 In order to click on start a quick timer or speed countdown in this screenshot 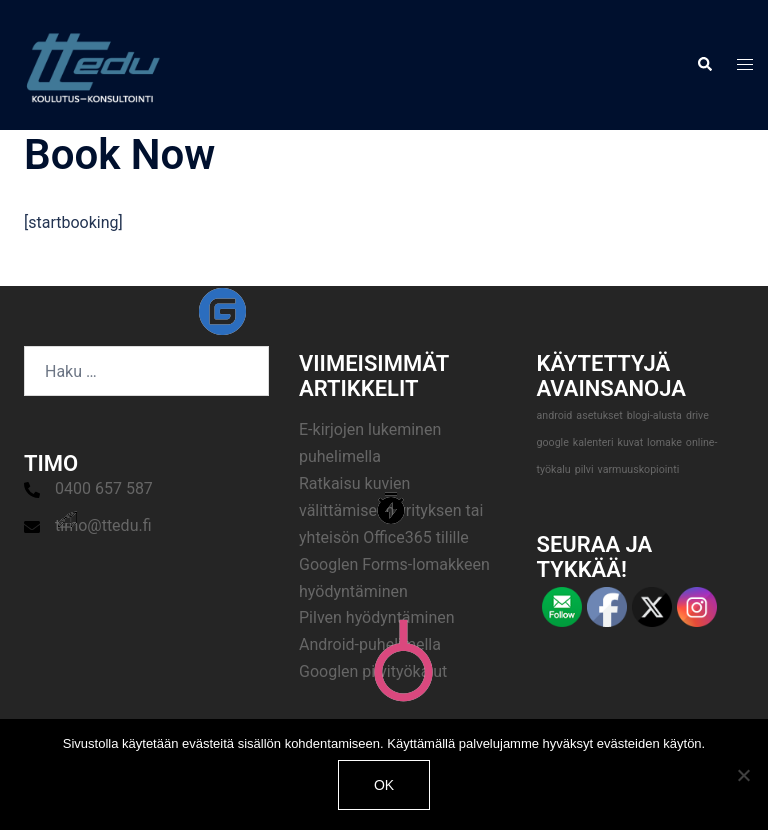, I will do `click(391, 509)`.